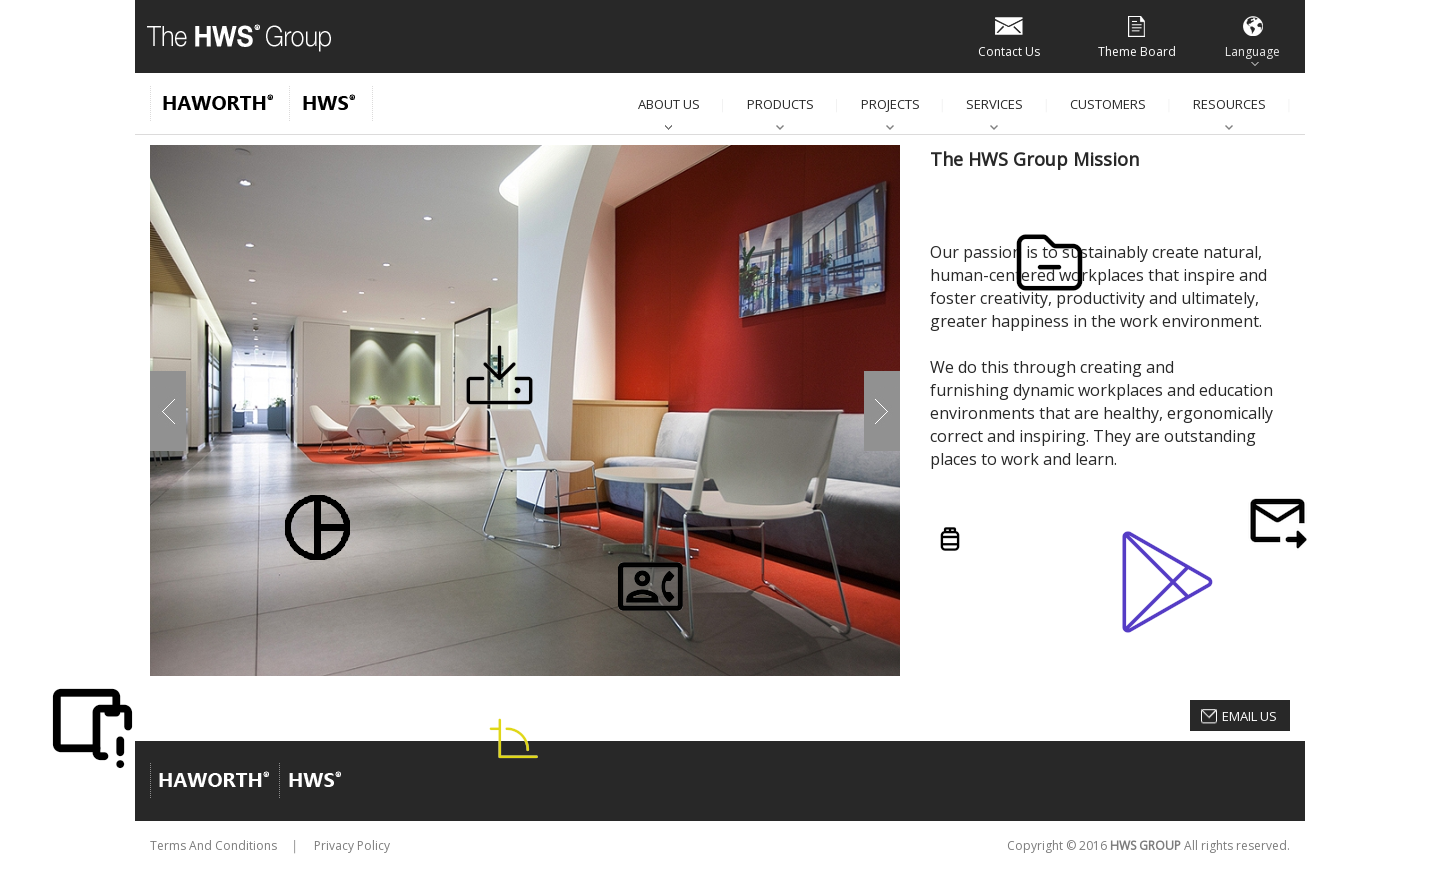 Image resolution: width=1440 pixels, height=889 pixels. What do you see at coordinates (950, 539) in the screenshot?
I see `view or manage stored items` at bounding box center [950, 539].